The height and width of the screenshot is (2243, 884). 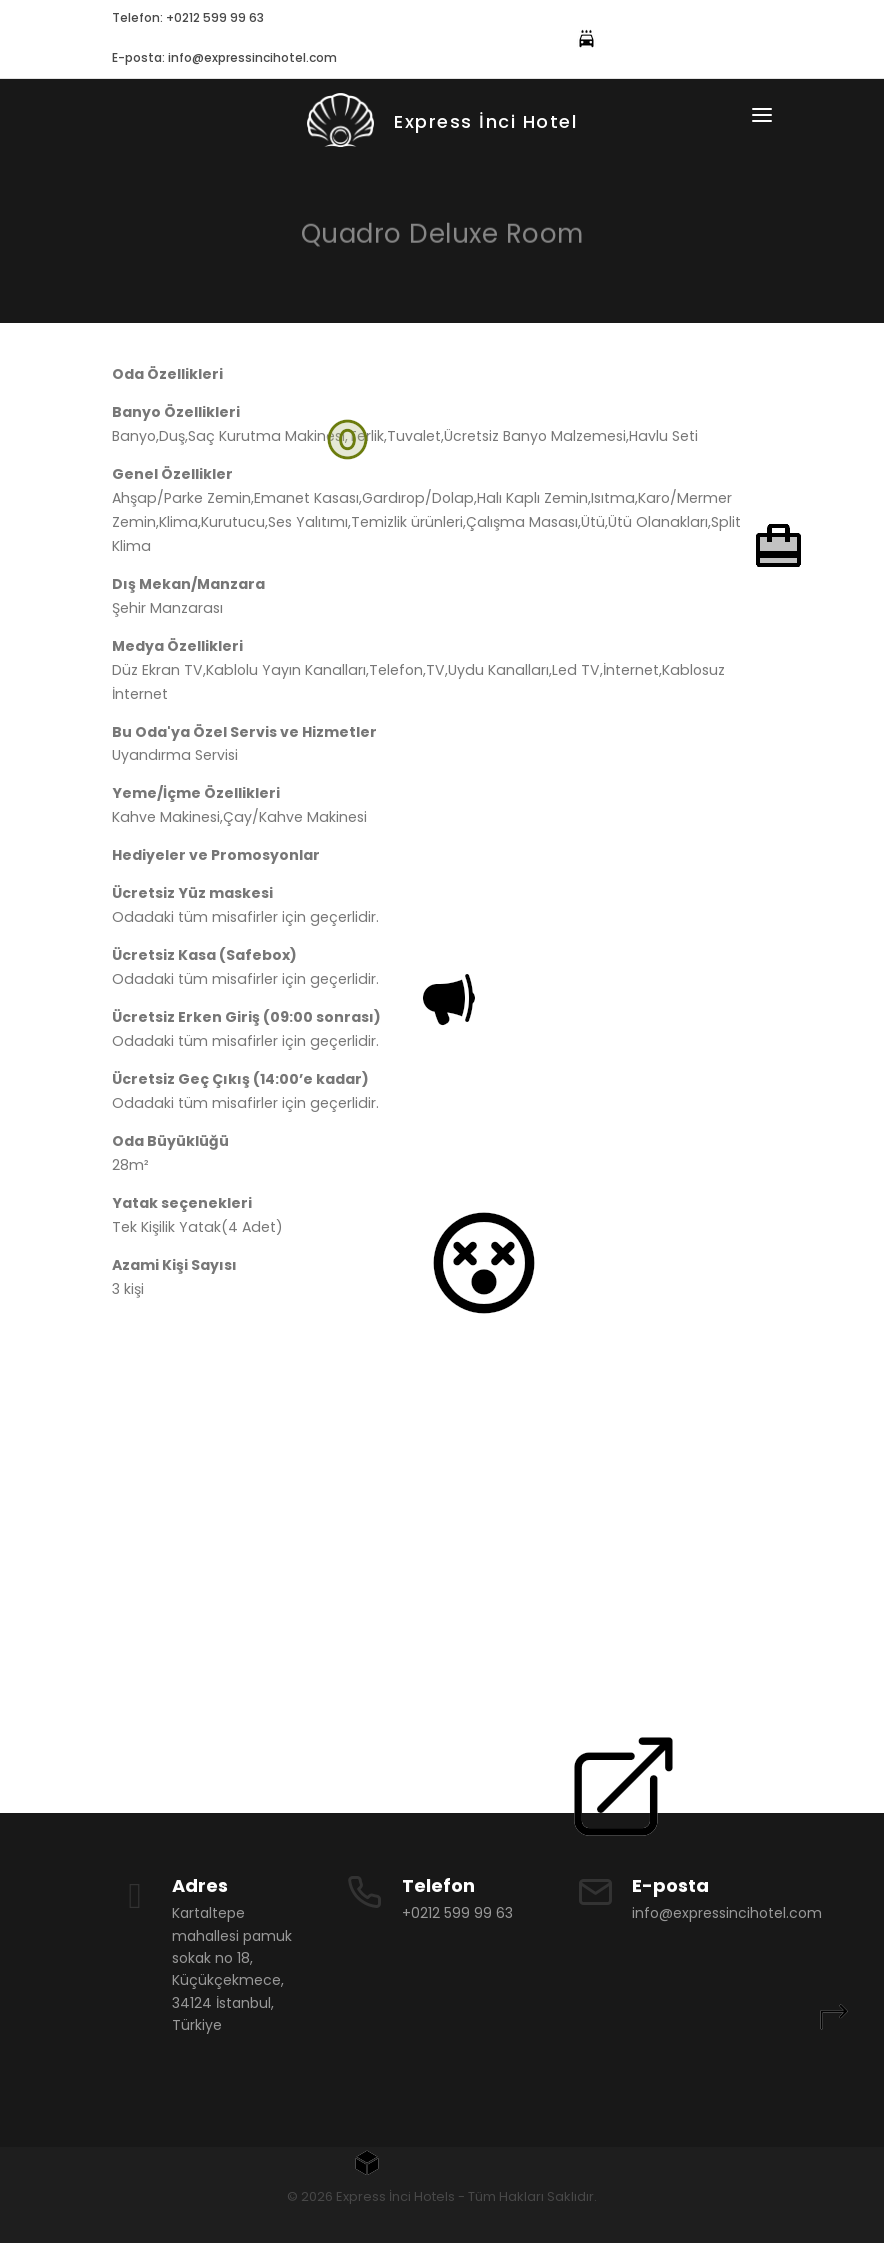 I want to click on indicates an error or system crash, so click(x=484, y=1263).